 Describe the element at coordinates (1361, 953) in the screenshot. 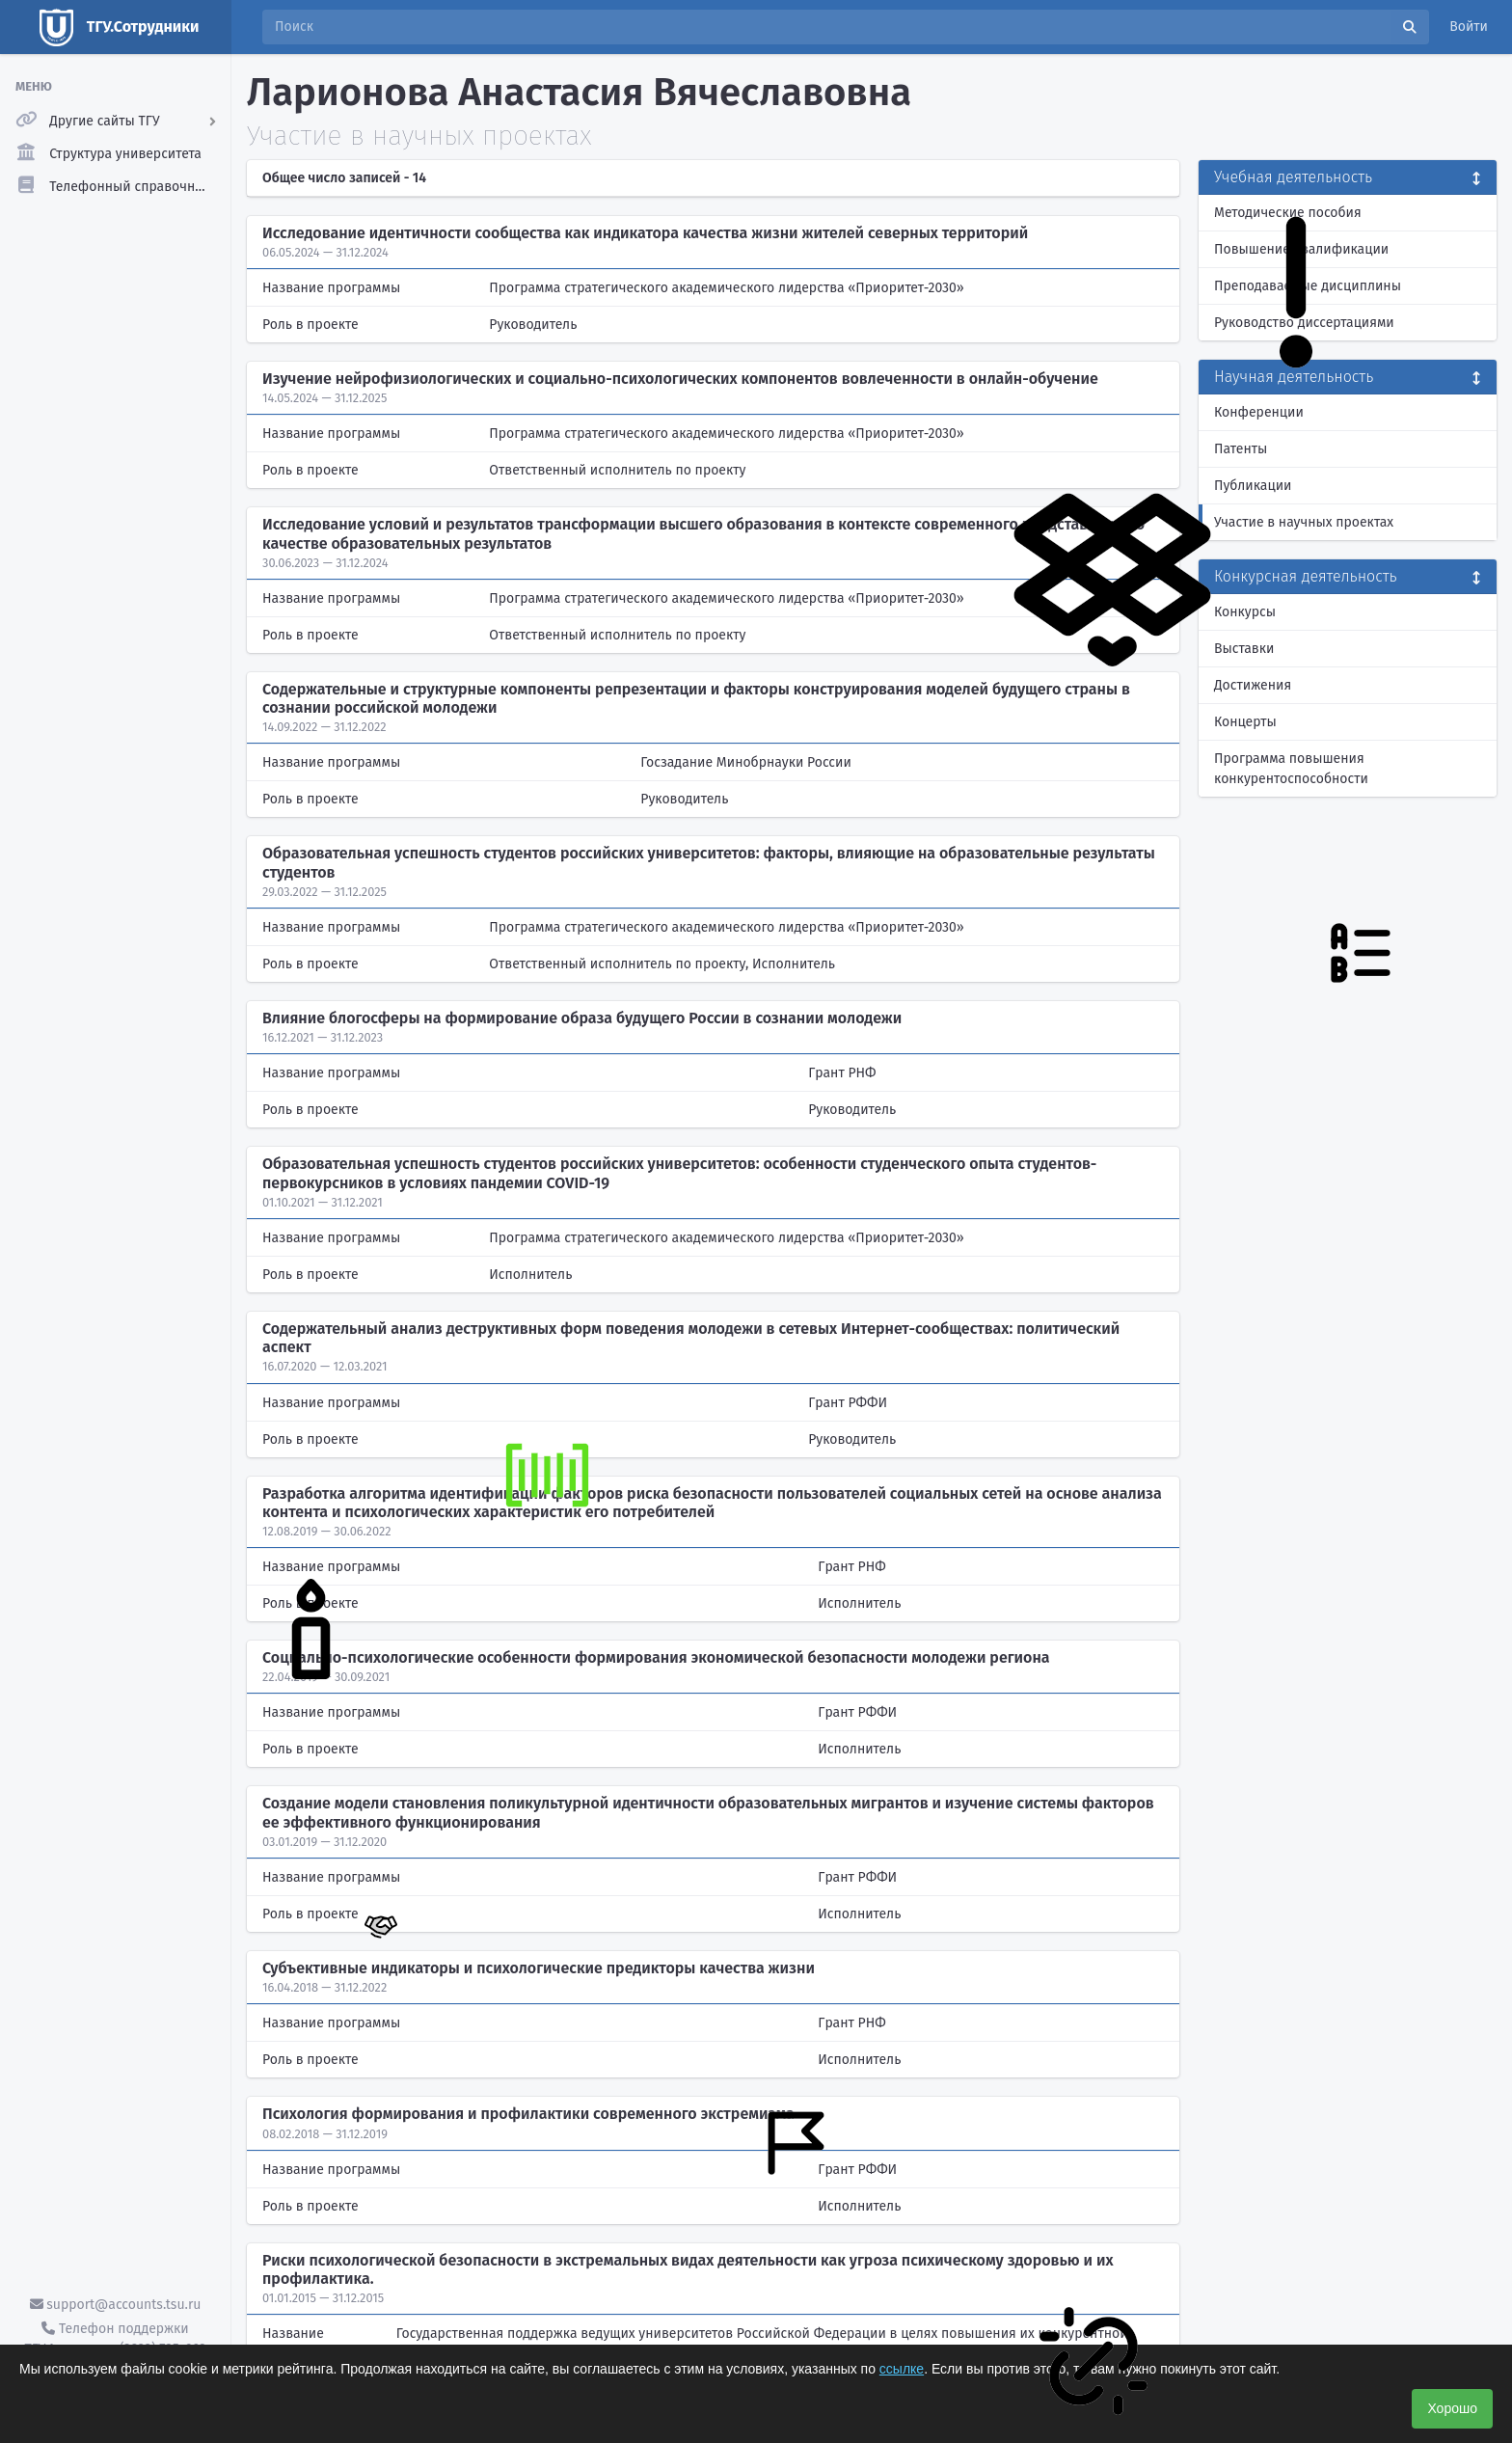

I see `toggle alphabetical list view` at that location.